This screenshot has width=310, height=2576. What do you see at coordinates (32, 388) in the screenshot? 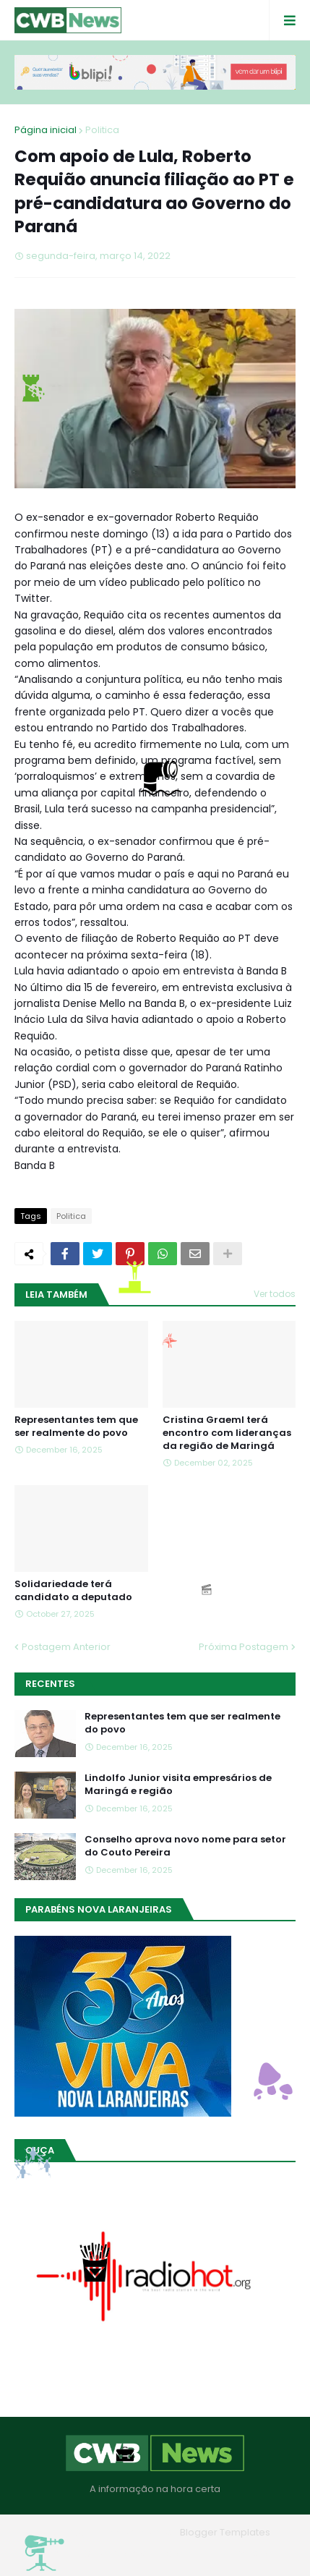
I see `indicates a destroyed or damaged tower in a game` at bounding box center [32, 388].